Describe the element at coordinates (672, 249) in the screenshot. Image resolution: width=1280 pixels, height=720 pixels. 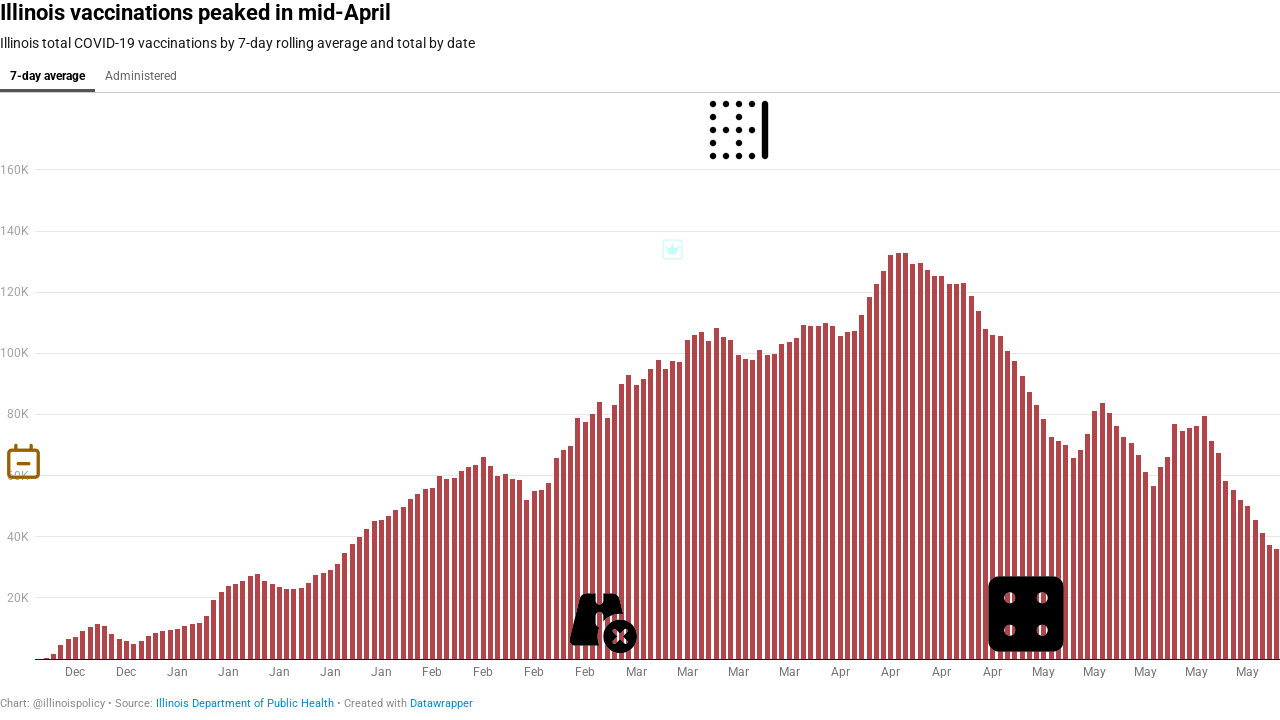
I see `web awesome brand logo` at that location.